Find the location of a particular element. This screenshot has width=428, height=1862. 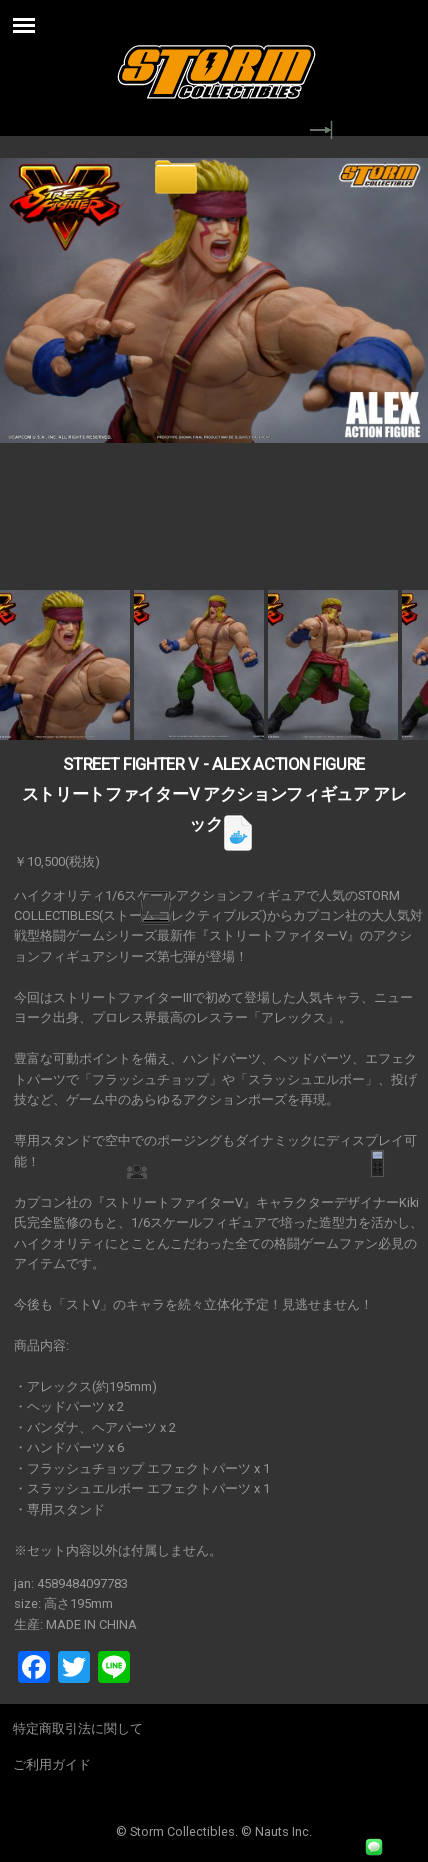

access removable disk in sidebar is located at coordinates (156, 908).